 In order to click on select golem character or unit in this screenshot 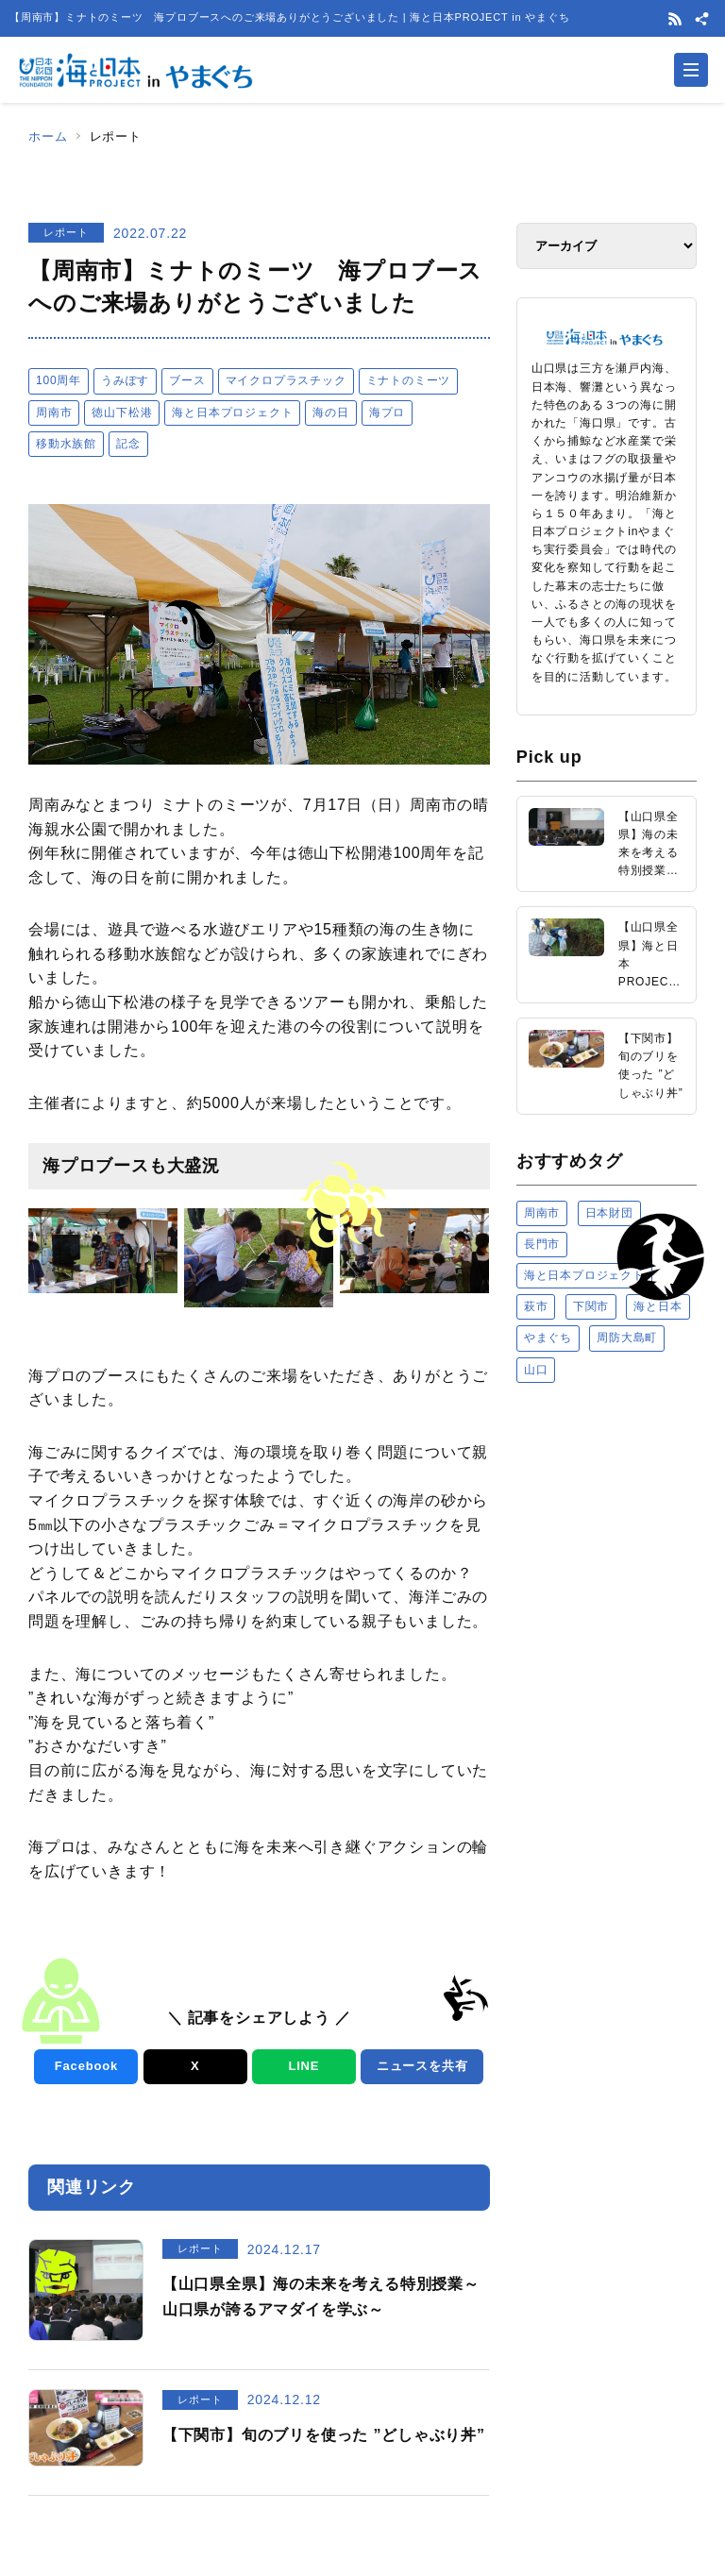, I will do `click(56, 2271)`.